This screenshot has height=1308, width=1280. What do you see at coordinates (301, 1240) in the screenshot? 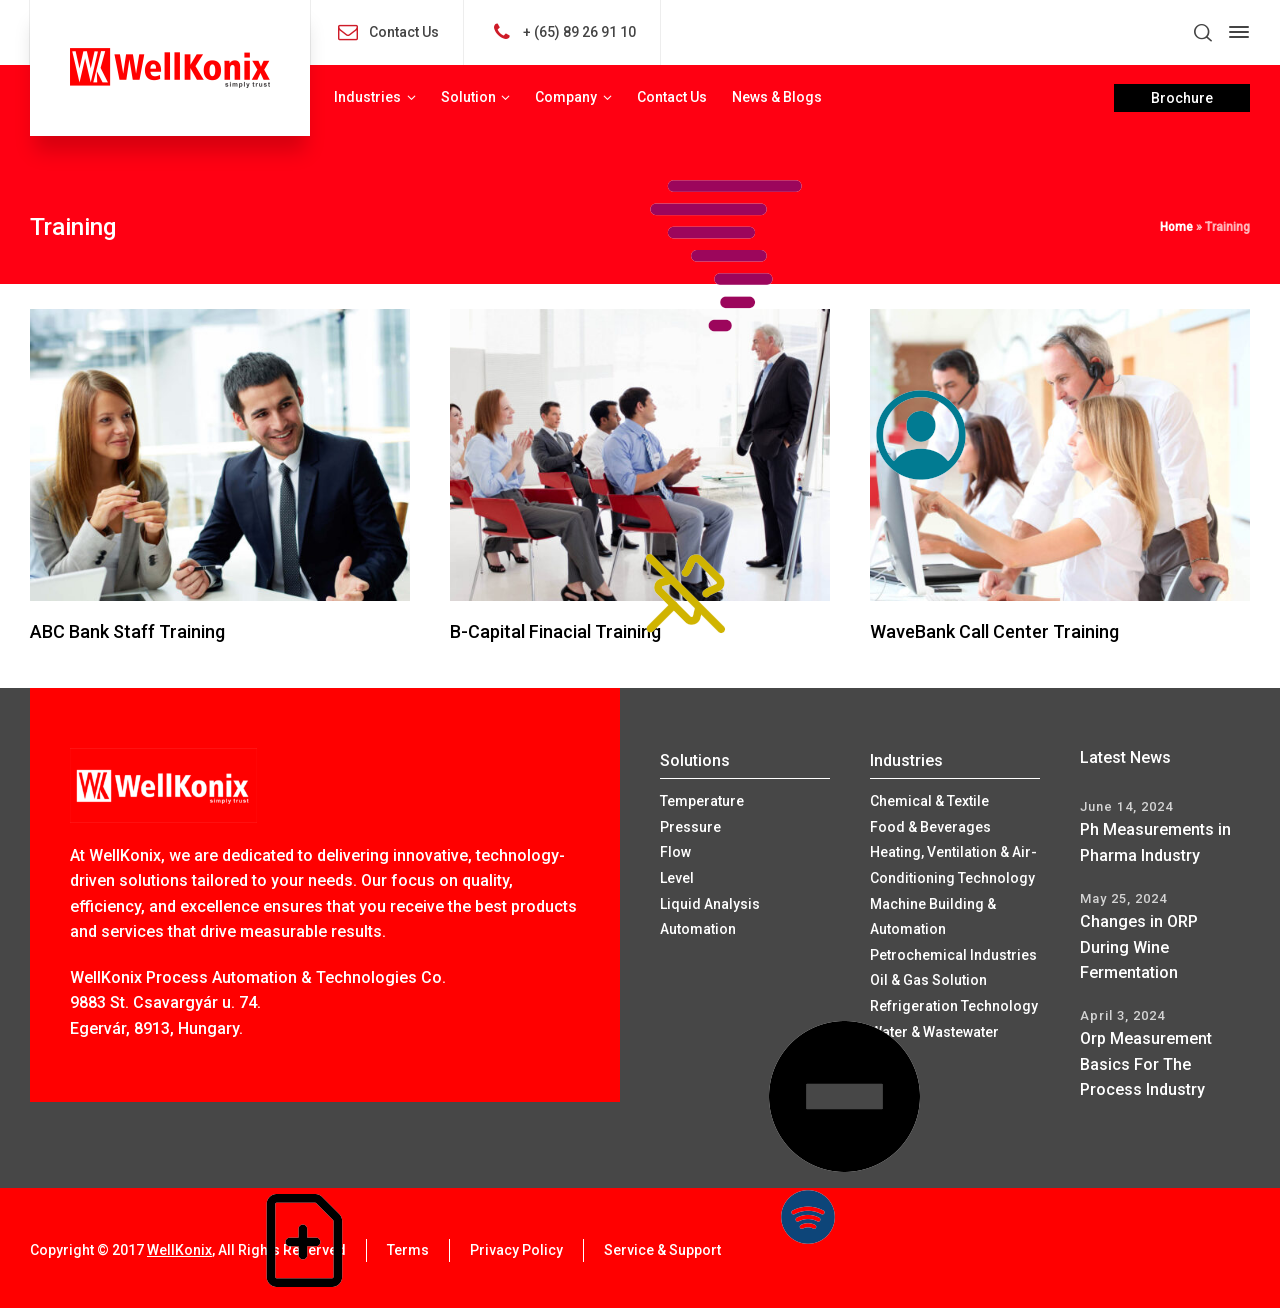
I see `add a new file` at bounding box center [301, 1240].